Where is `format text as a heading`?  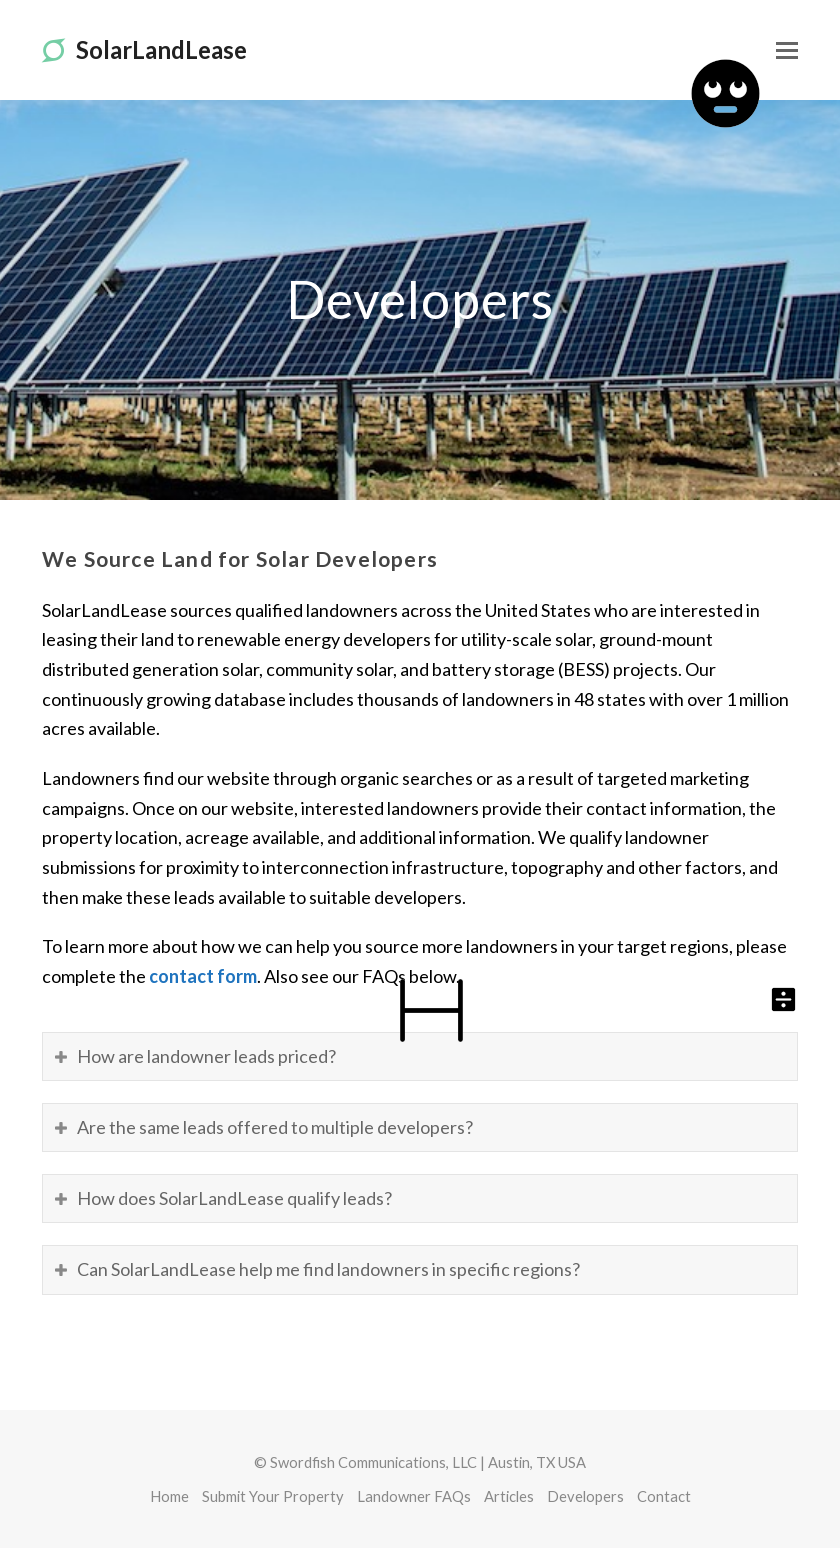
format text as a heading is located at coordinates (431, 1010).